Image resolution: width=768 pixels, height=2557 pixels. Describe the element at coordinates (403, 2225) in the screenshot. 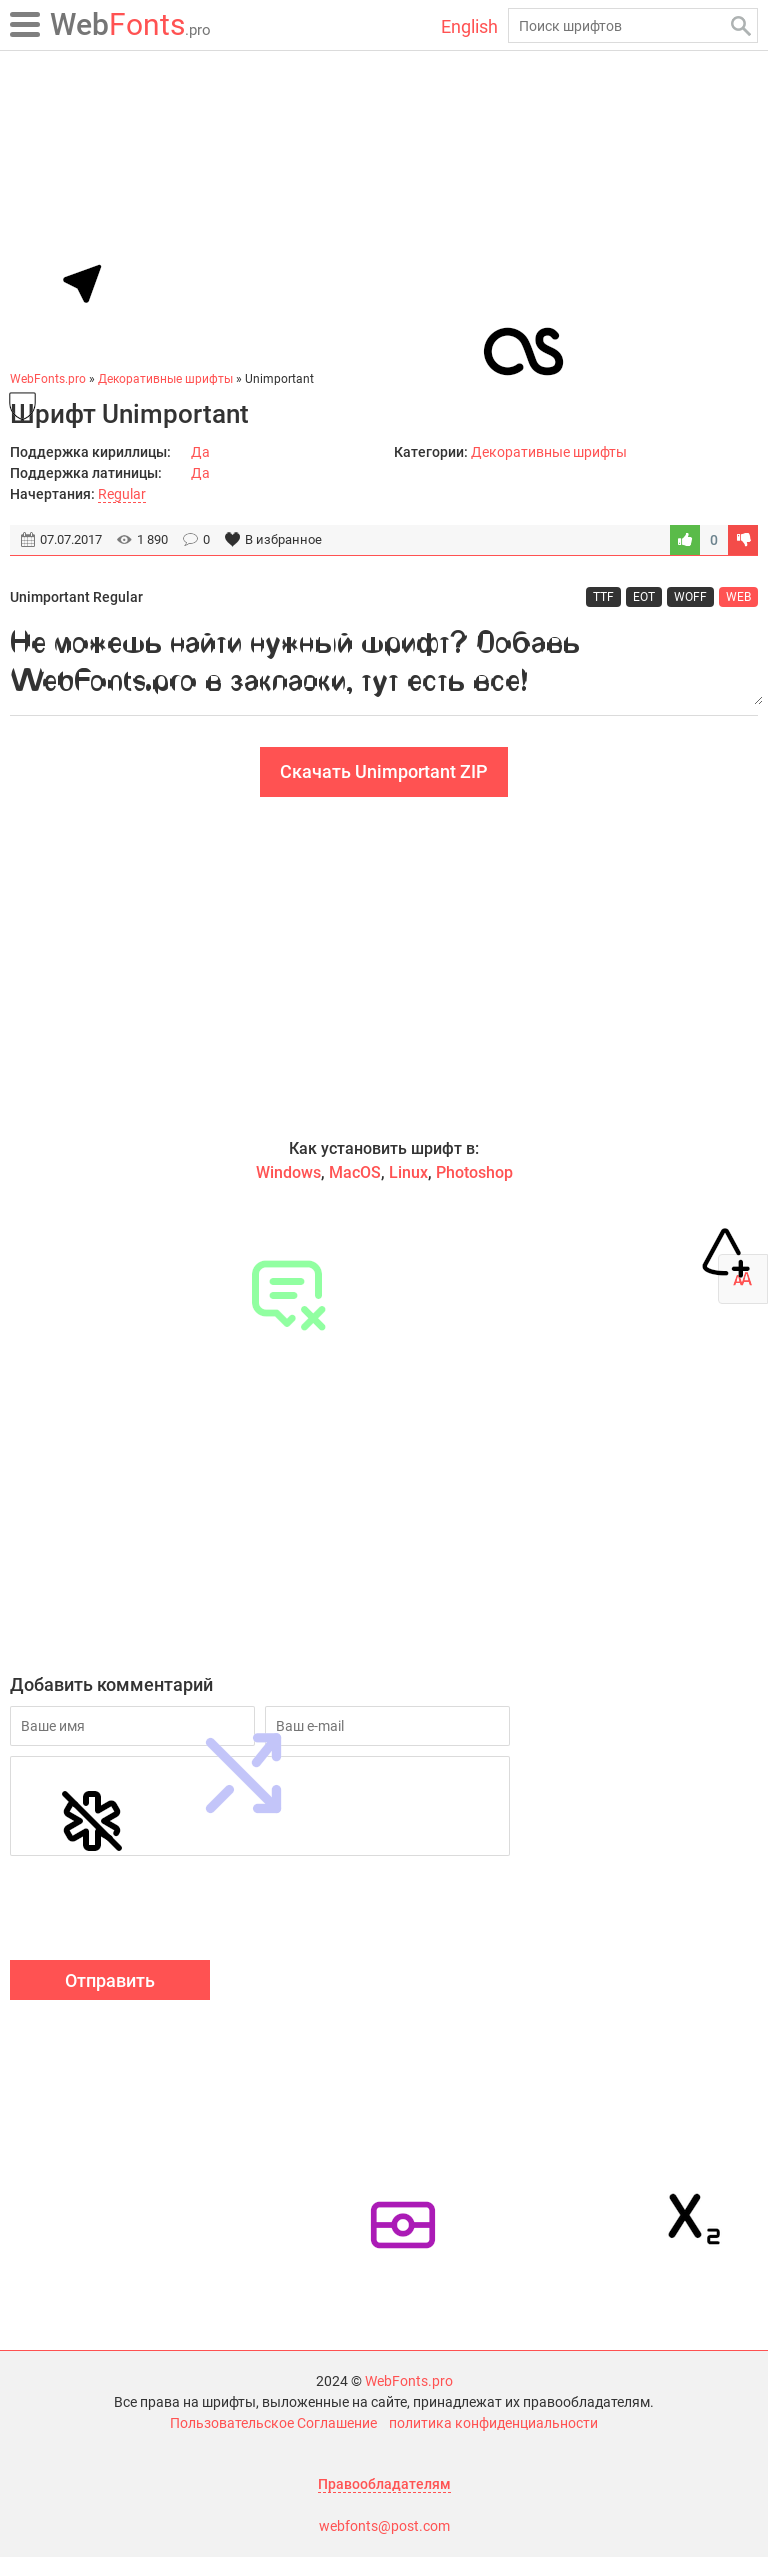

I see `access electronic passport or travel documents` at that location.